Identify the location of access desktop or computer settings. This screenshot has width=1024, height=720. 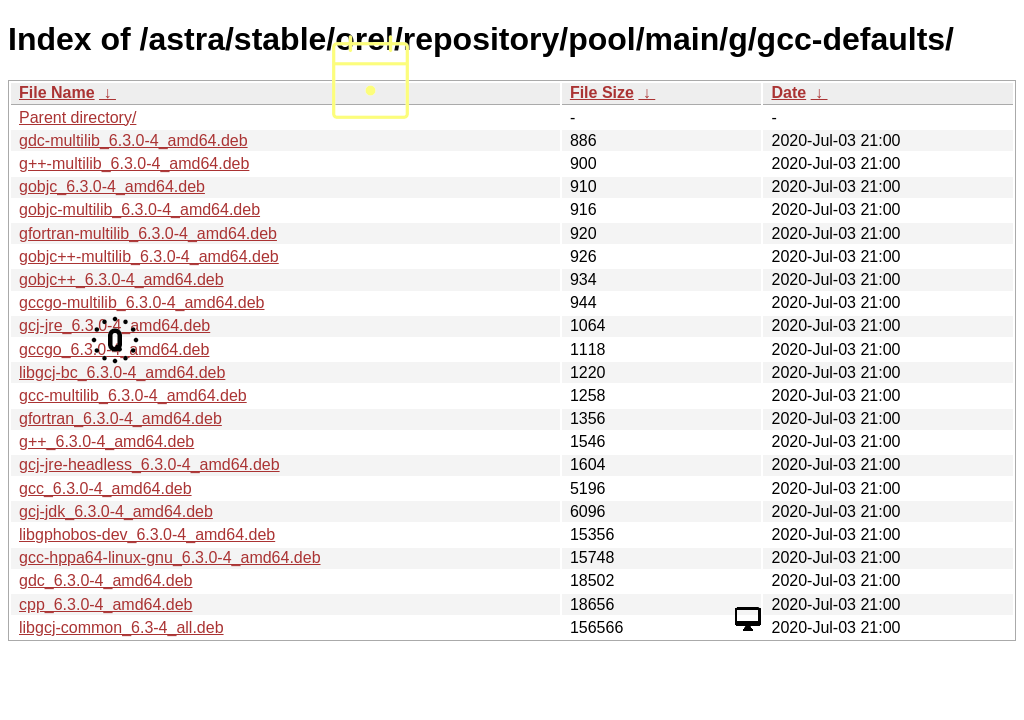
(748, 619).